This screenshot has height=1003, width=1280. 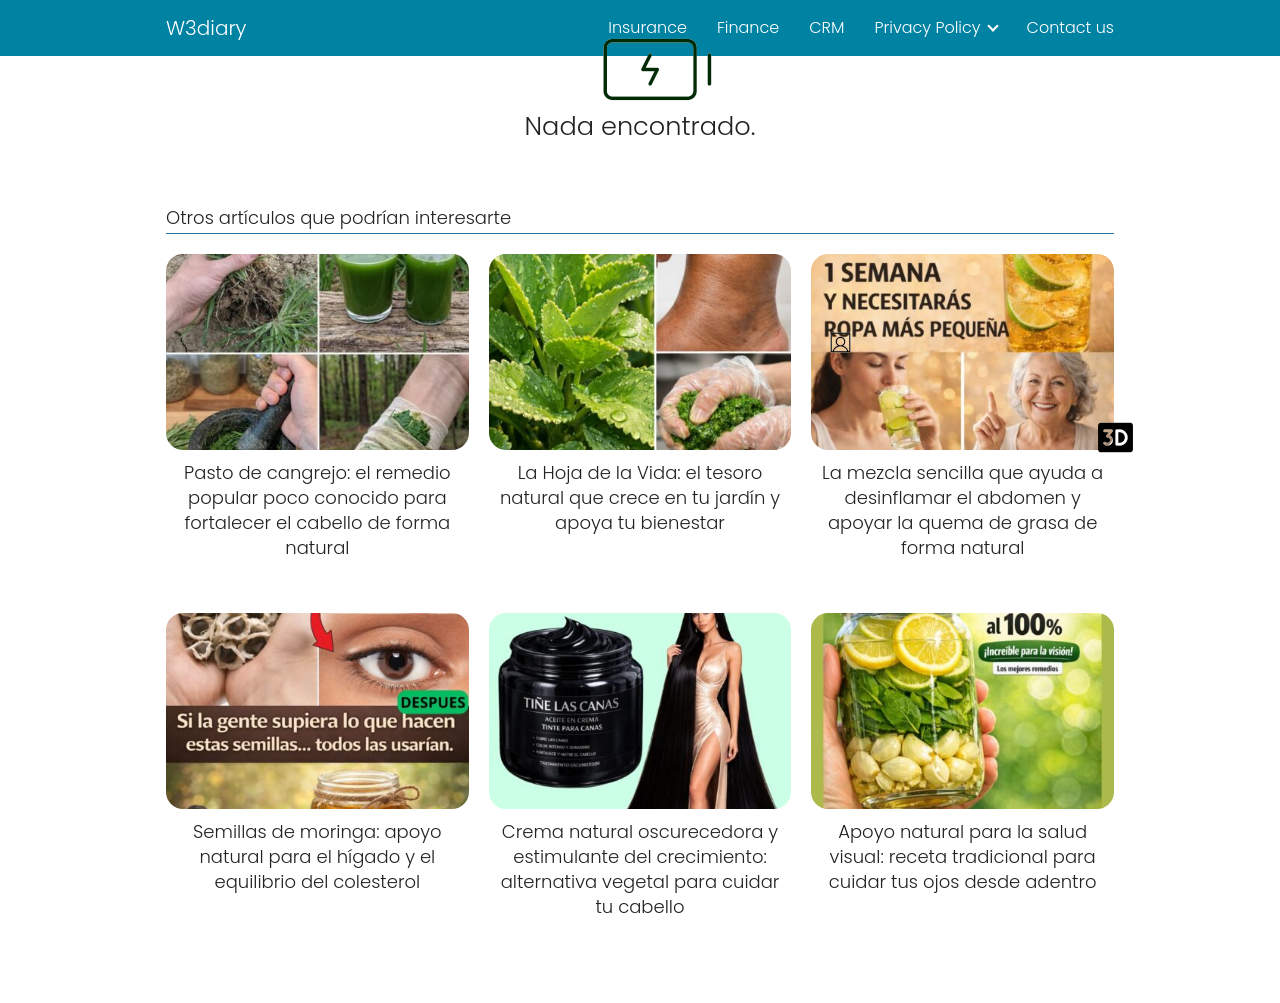 What do you see at coordinates (840, 342) in the screenshot?
I see `view user profile` at bounding box center [840, 342].